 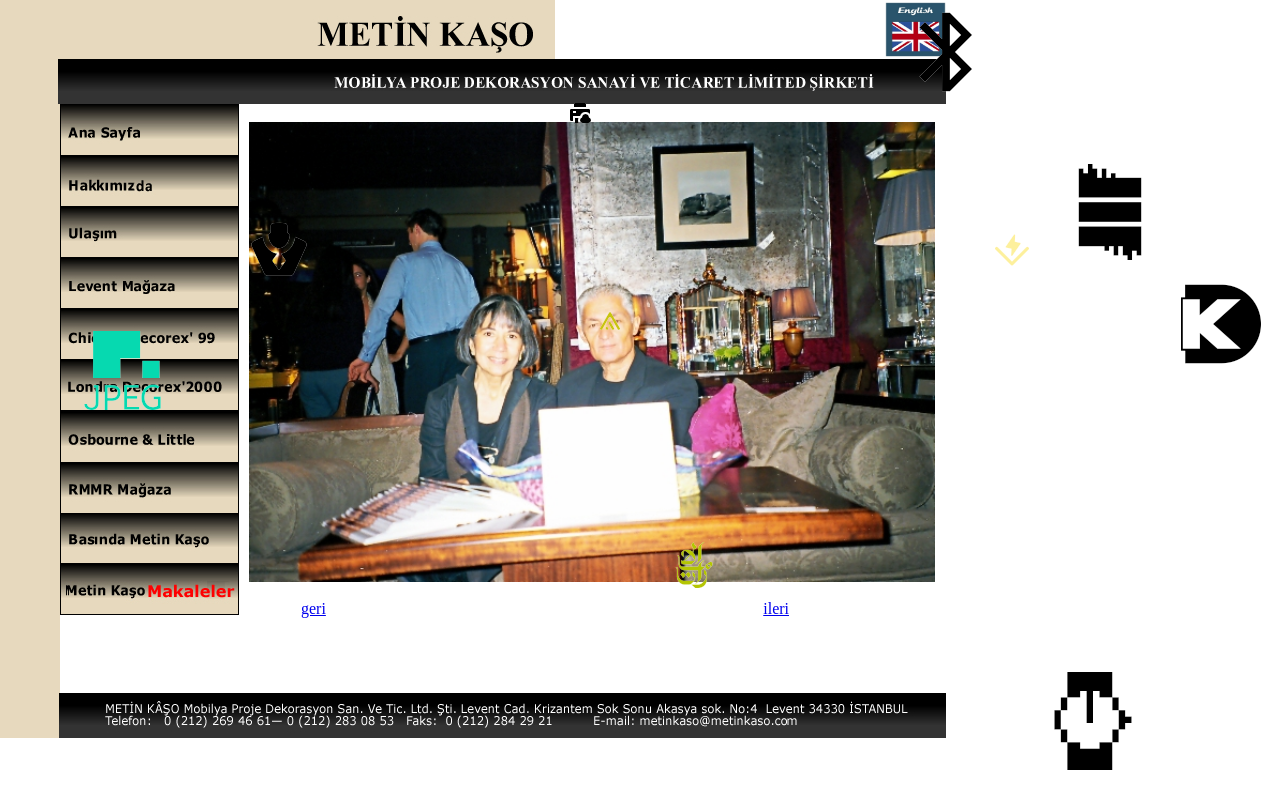 I want to click on toggle bluetooth connectivity on or off, so click(x=946, y=52).